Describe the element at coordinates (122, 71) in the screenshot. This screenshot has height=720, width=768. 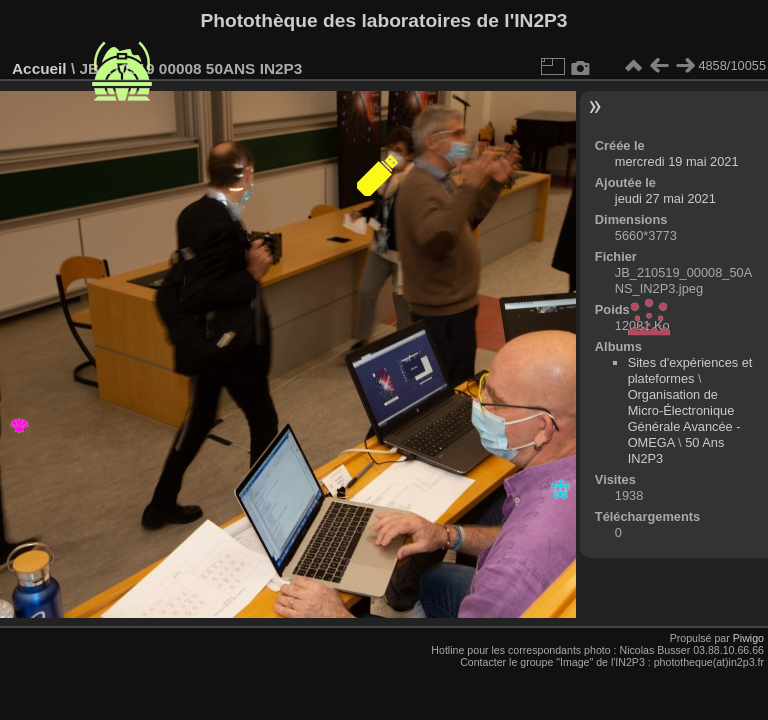
I see `access grain storage facilities` at that location.